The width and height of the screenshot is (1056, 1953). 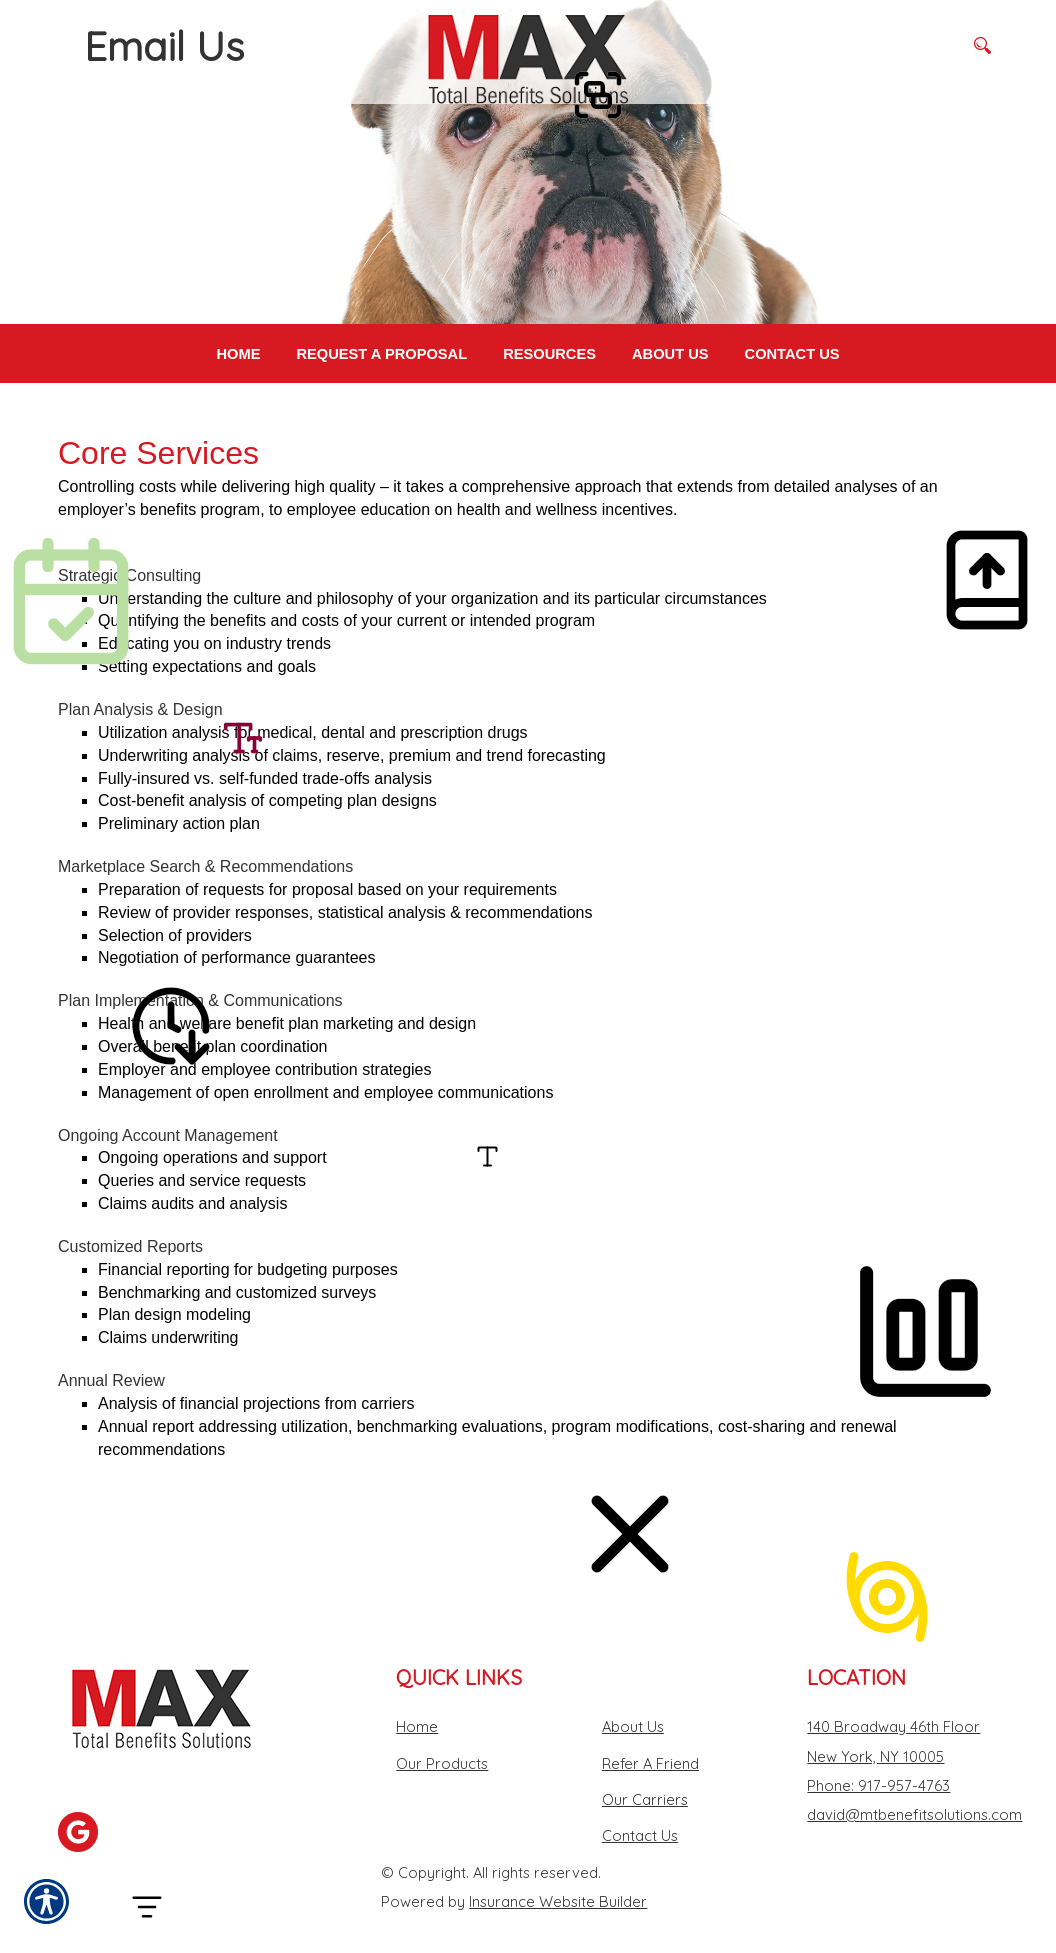 I want to click on adjust font size settings, so click(x=243, y=738).